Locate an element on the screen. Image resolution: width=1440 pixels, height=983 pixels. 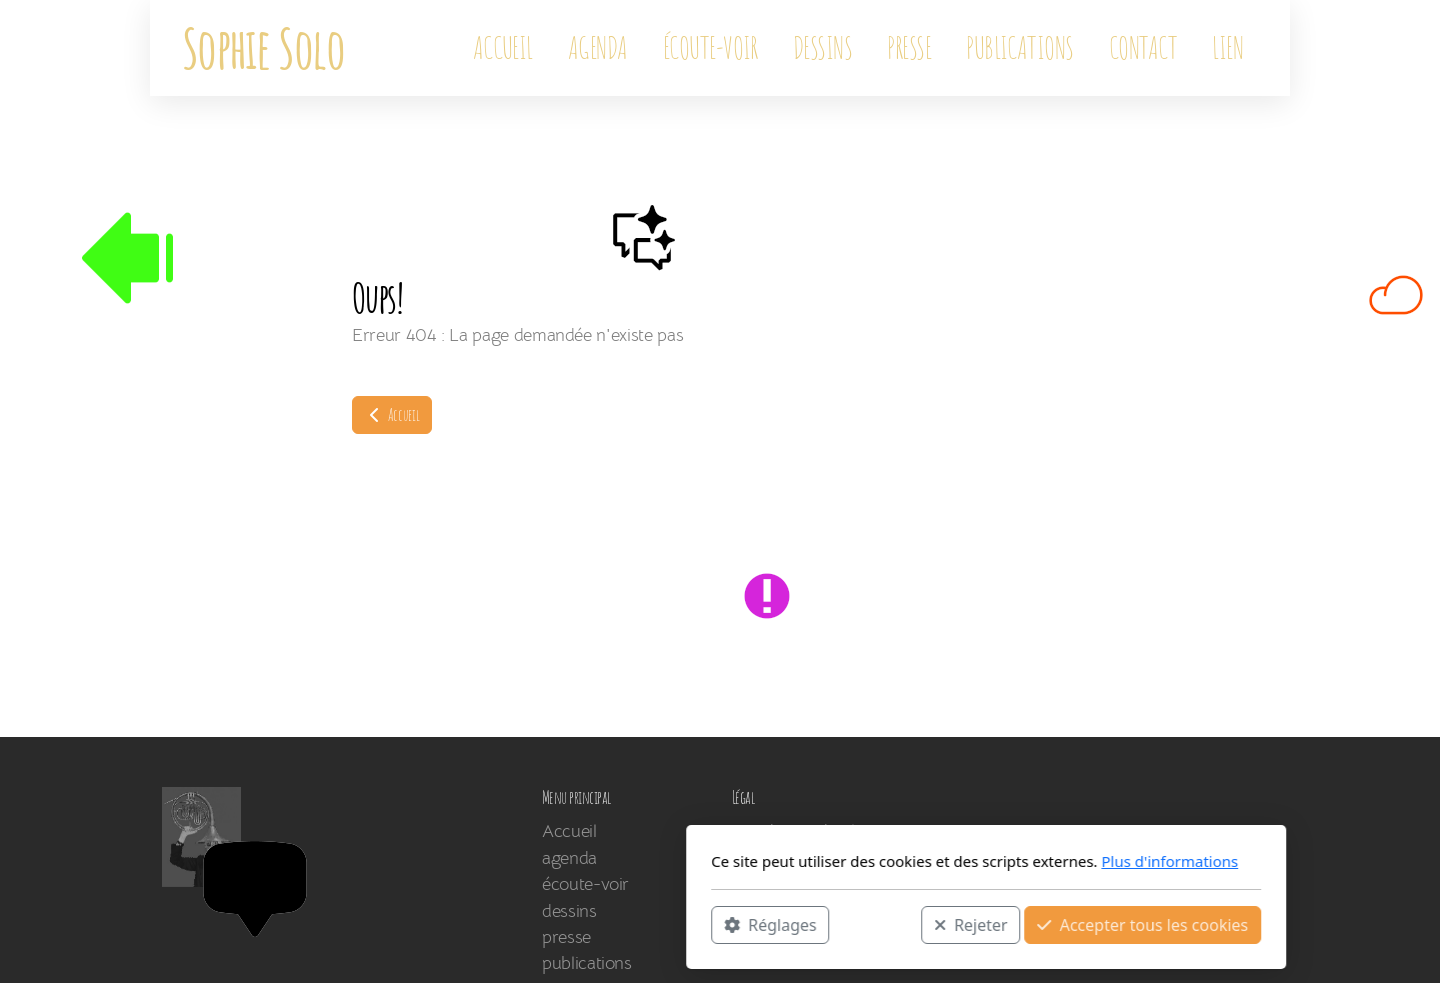
indicates an unsupported or invalid breakpoint in the debugger is located at coordinates (767, 596).